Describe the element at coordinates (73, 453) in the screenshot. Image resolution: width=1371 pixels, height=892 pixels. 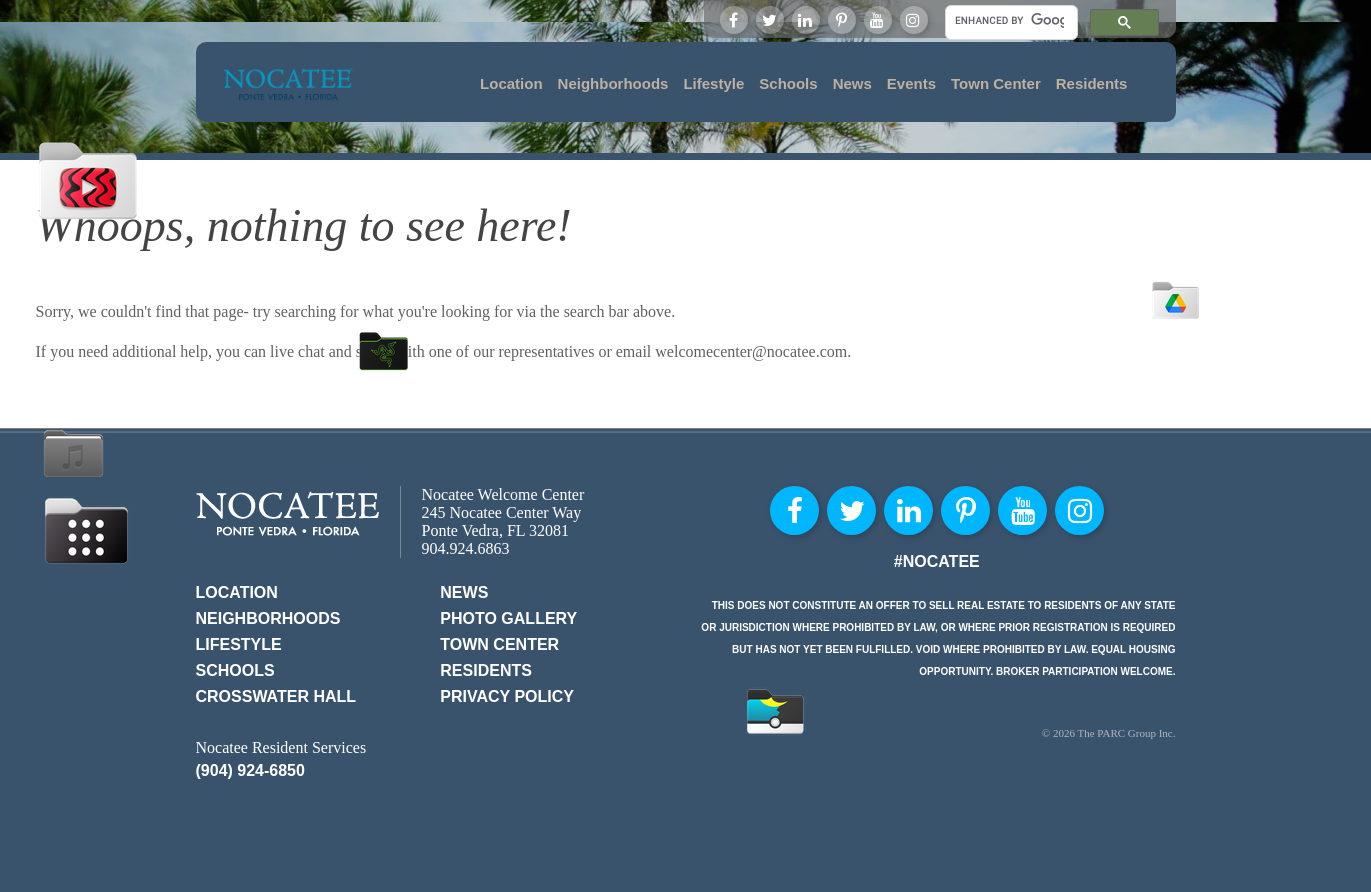
I see `open your music files folder` at that location.